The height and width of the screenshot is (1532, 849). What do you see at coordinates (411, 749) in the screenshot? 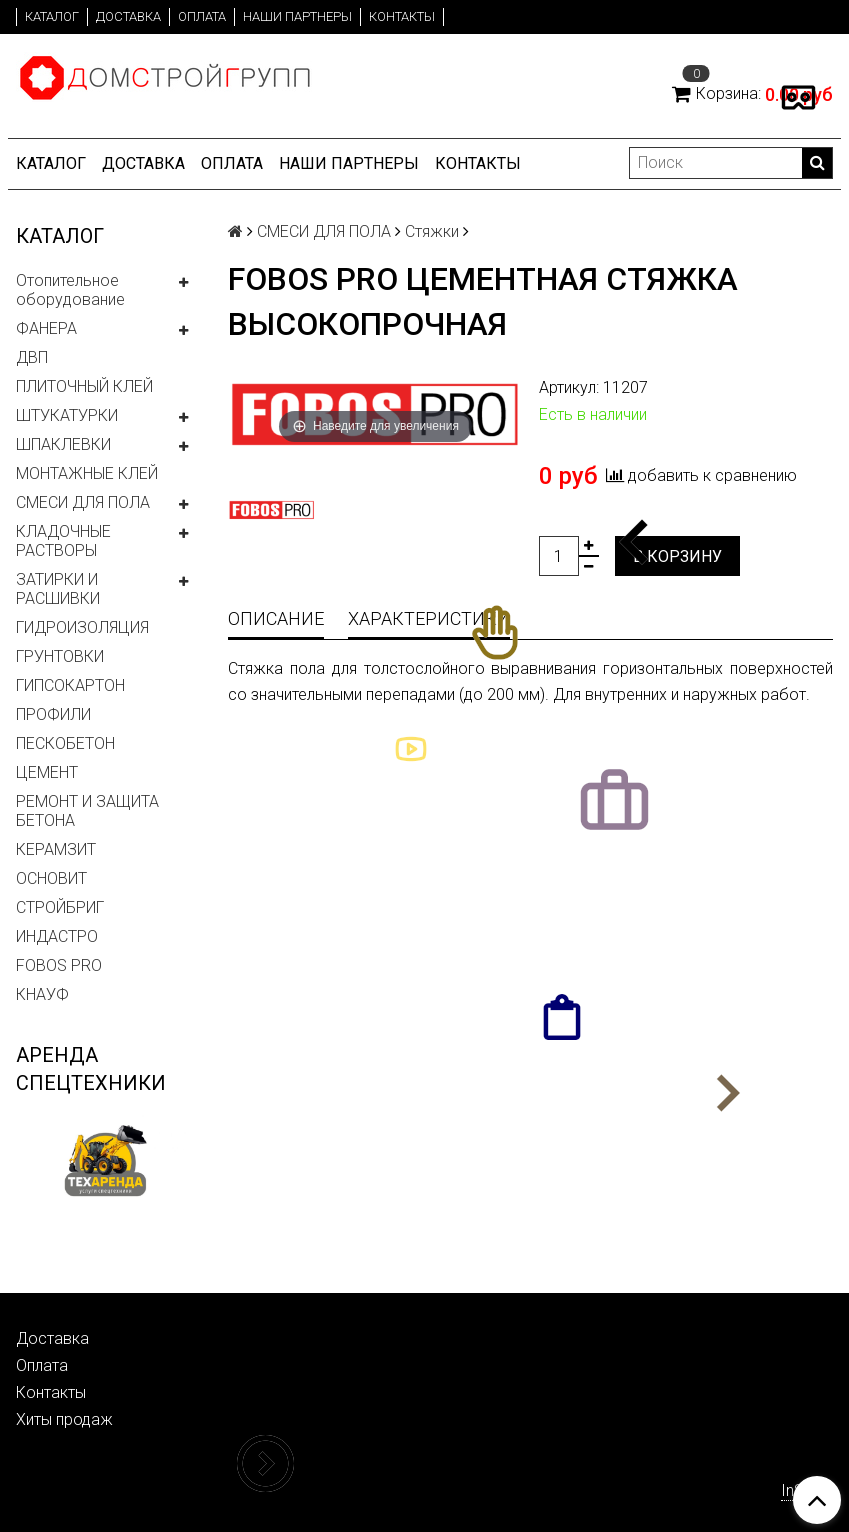
I see `open YouTube app` at bounding box center [411, 749].